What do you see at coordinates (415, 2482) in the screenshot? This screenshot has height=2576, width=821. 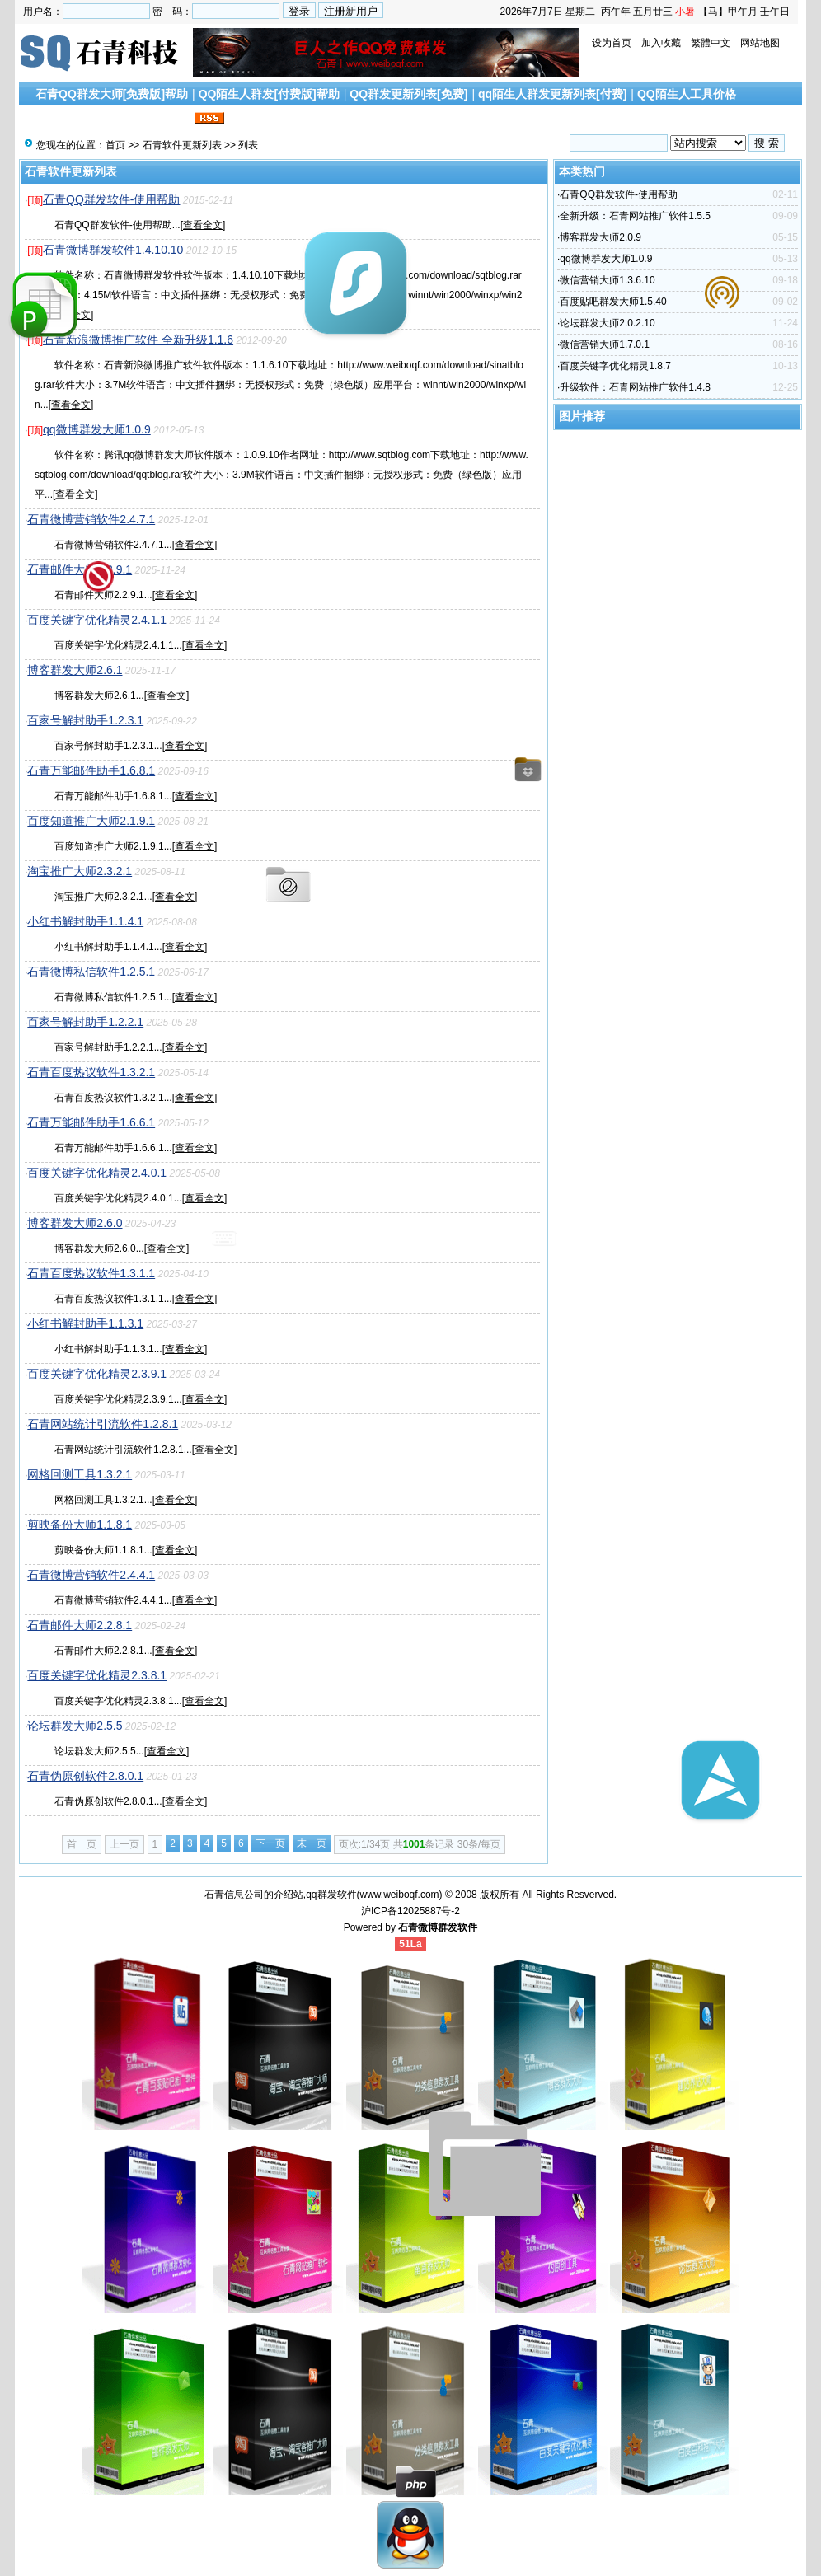 I see `folder containing php files` at bounding box center [415, 2482].